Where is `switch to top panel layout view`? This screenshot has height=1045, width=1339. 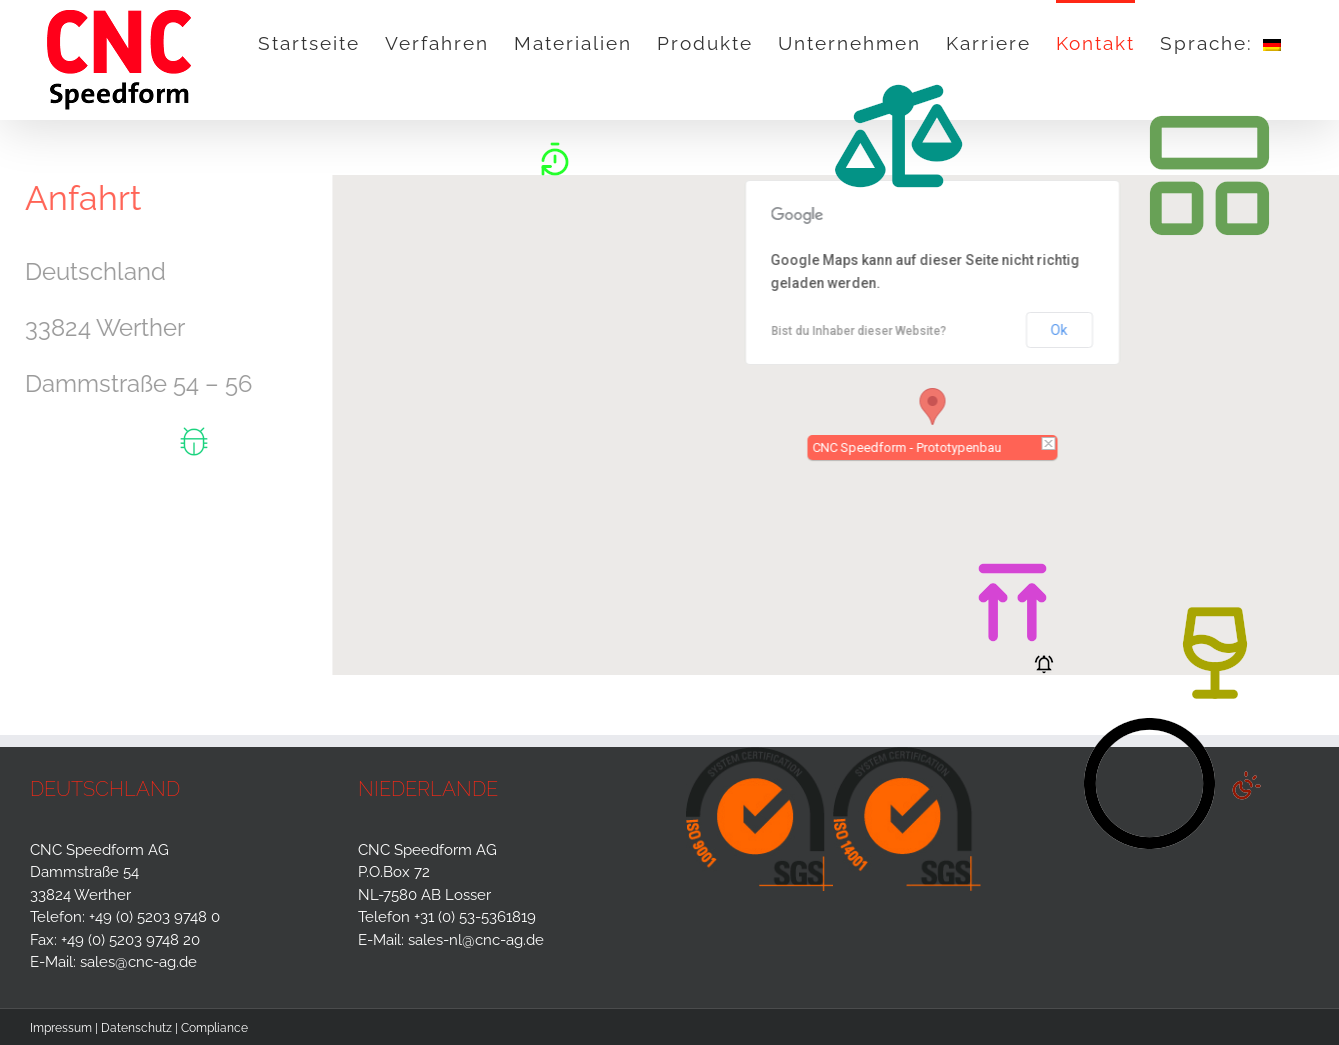
switch to top panel layout view is located at coordinates (1209, 175).